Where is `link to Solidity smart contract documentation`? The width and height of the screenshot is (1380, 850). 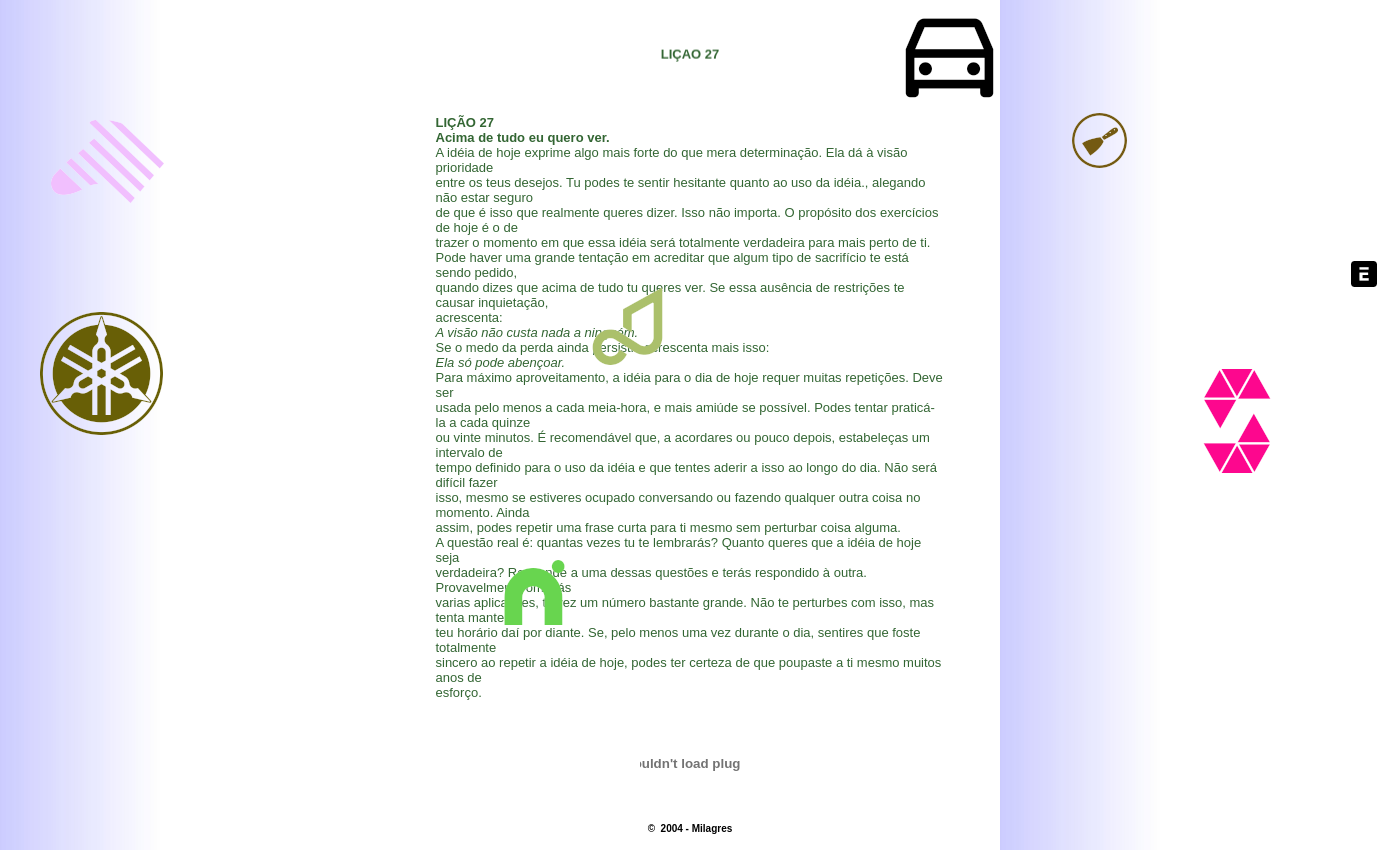
link to Solidity smart contract documentation is located at coordinates (1237, 421).